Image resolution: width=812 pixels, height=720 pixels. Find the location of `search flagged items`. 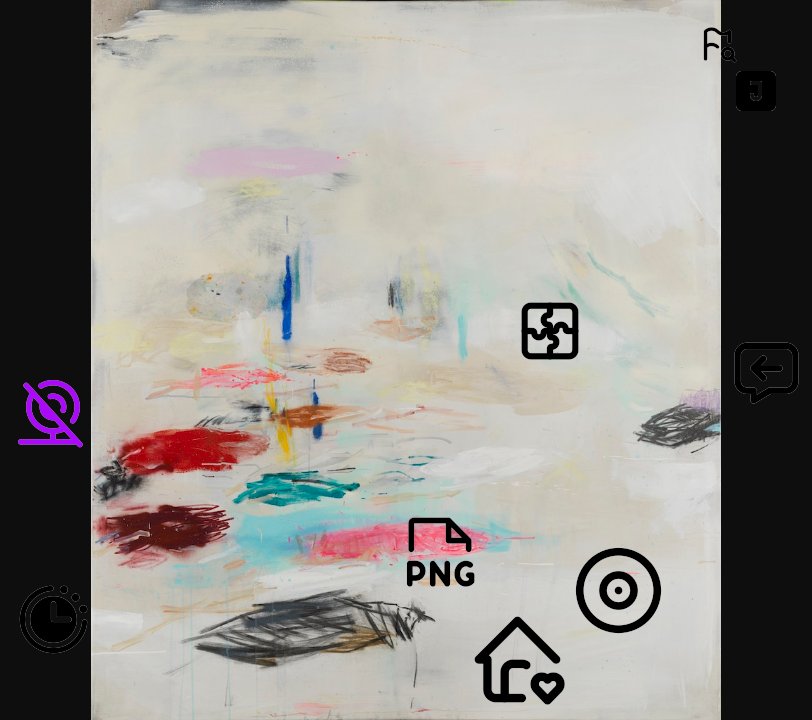

search flagged items is located at coordinates (717, 43).